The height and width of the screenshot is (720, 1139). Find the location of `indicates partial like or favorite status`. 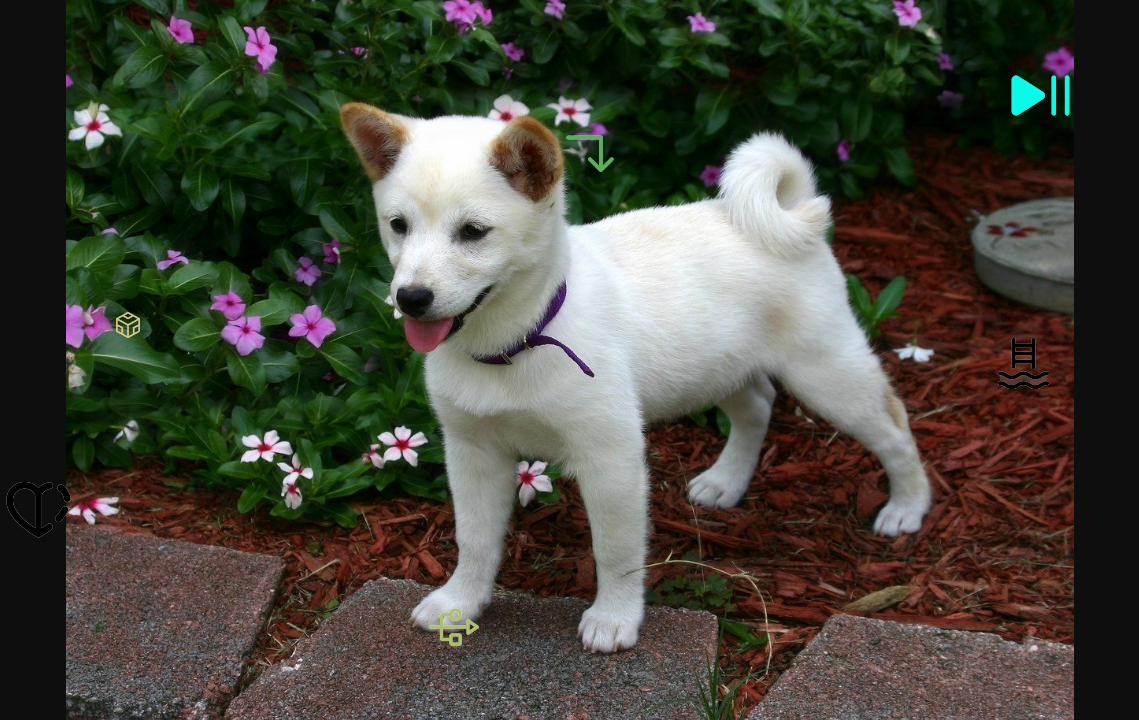

indicates partial like or favorite status is located at coordinates (38, 507).